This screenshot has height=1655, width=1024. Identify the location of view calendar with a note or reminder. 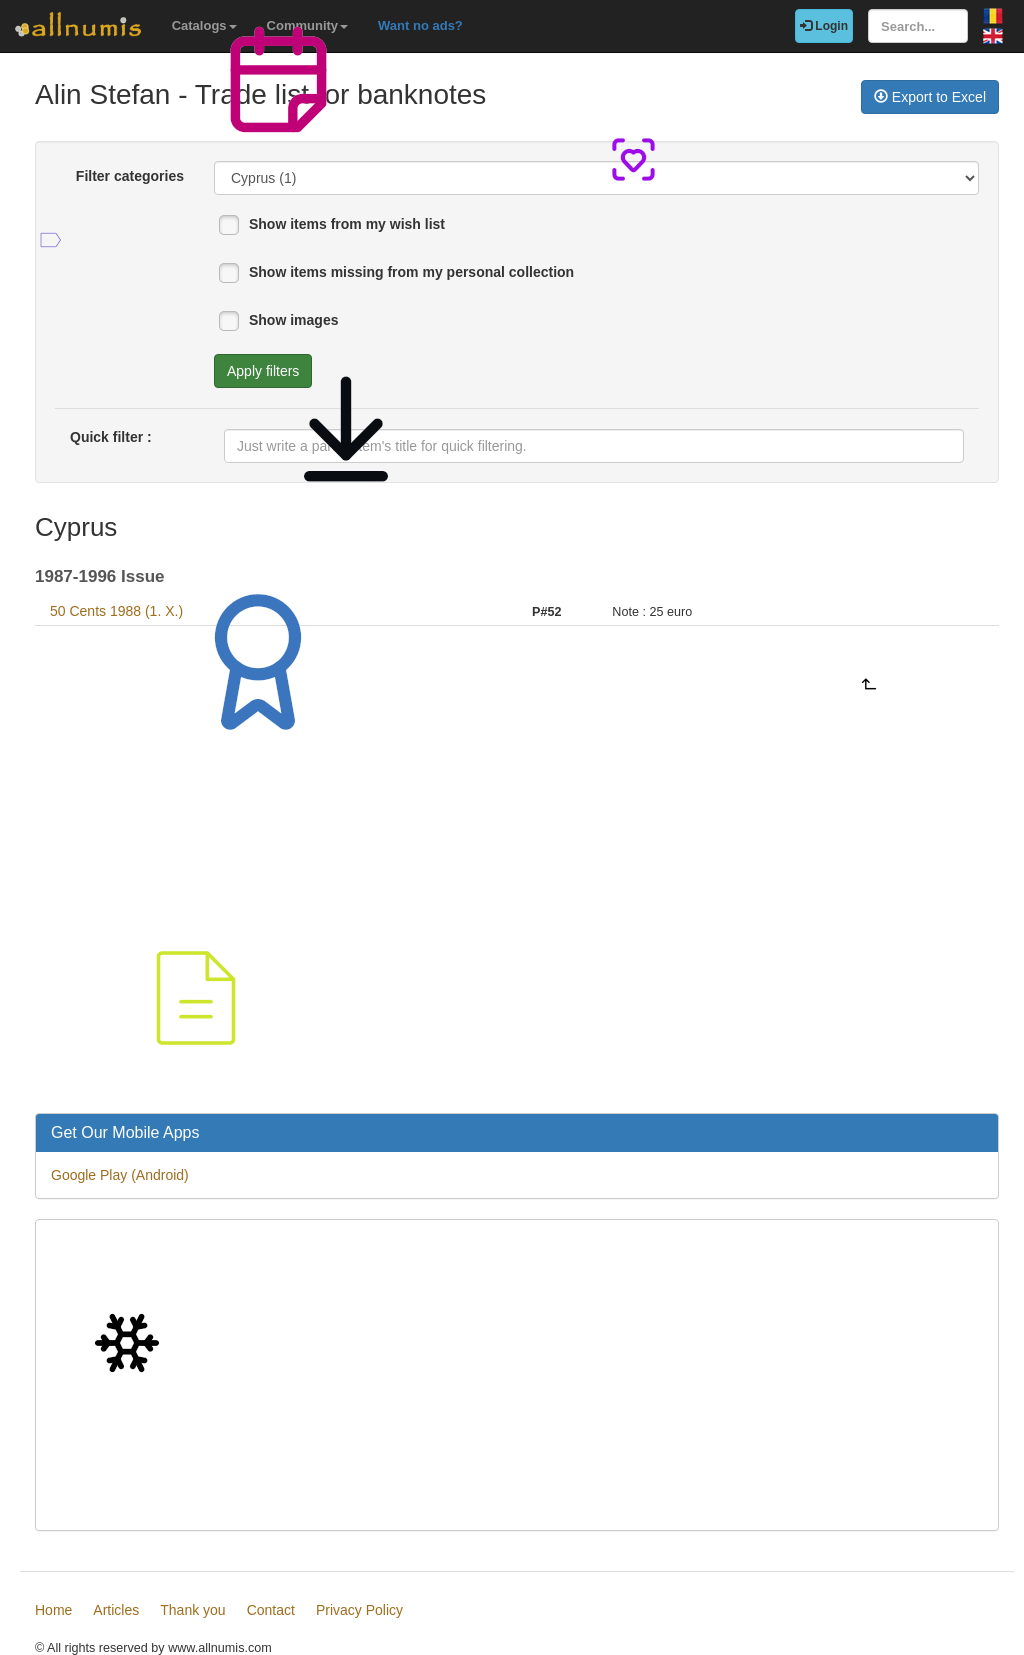
(278, 79).